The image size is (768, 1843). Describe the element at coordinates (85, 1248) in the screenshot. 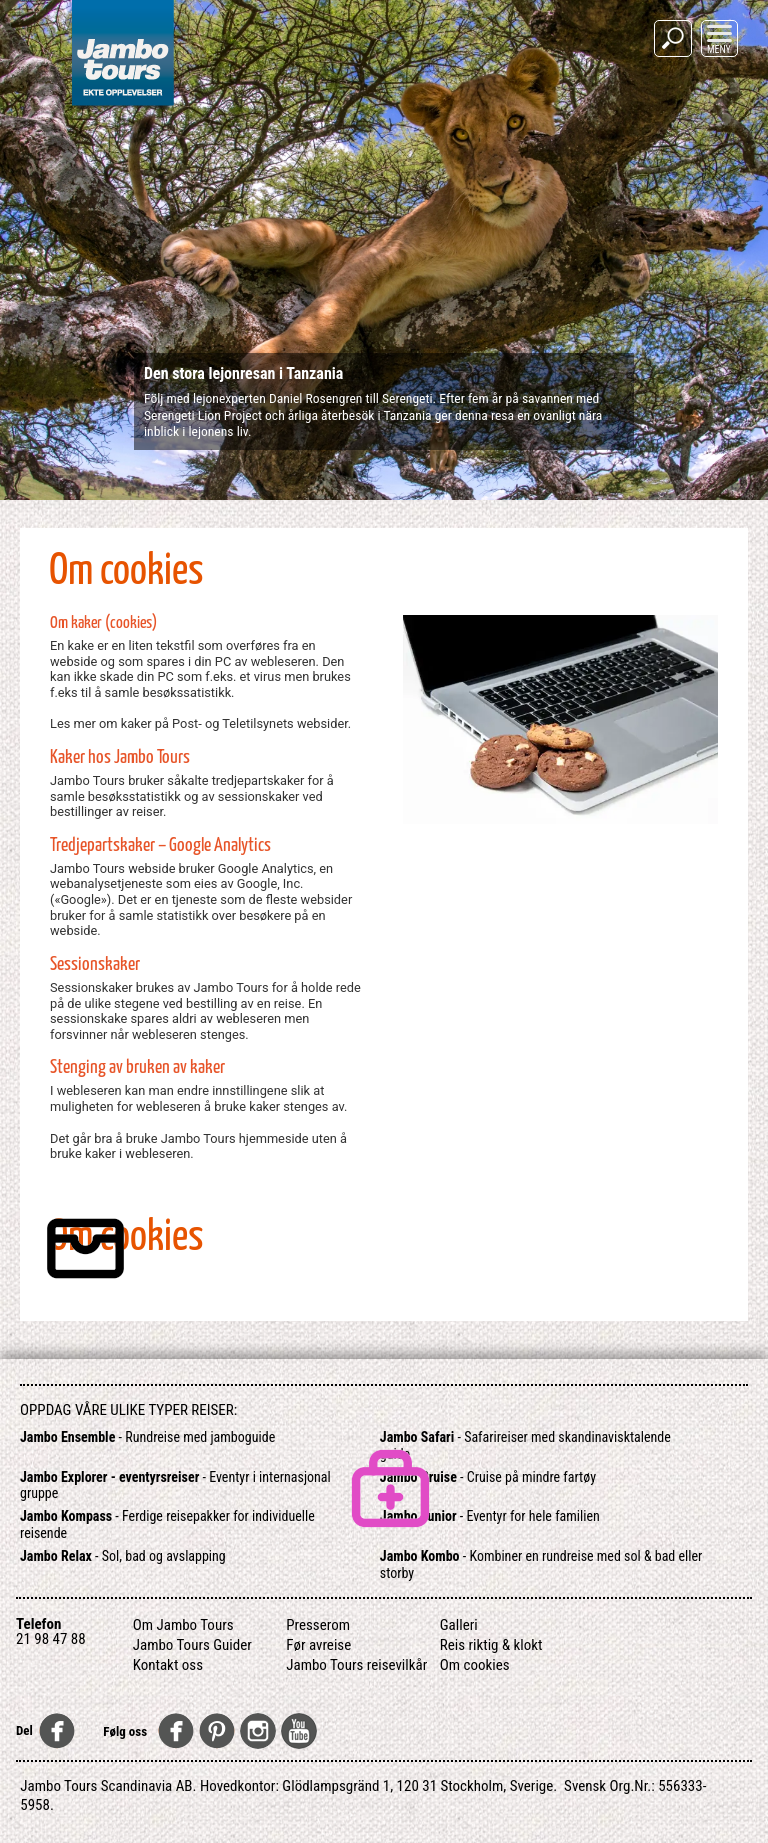

I see `access your wallet or saved payment methods` at that location.